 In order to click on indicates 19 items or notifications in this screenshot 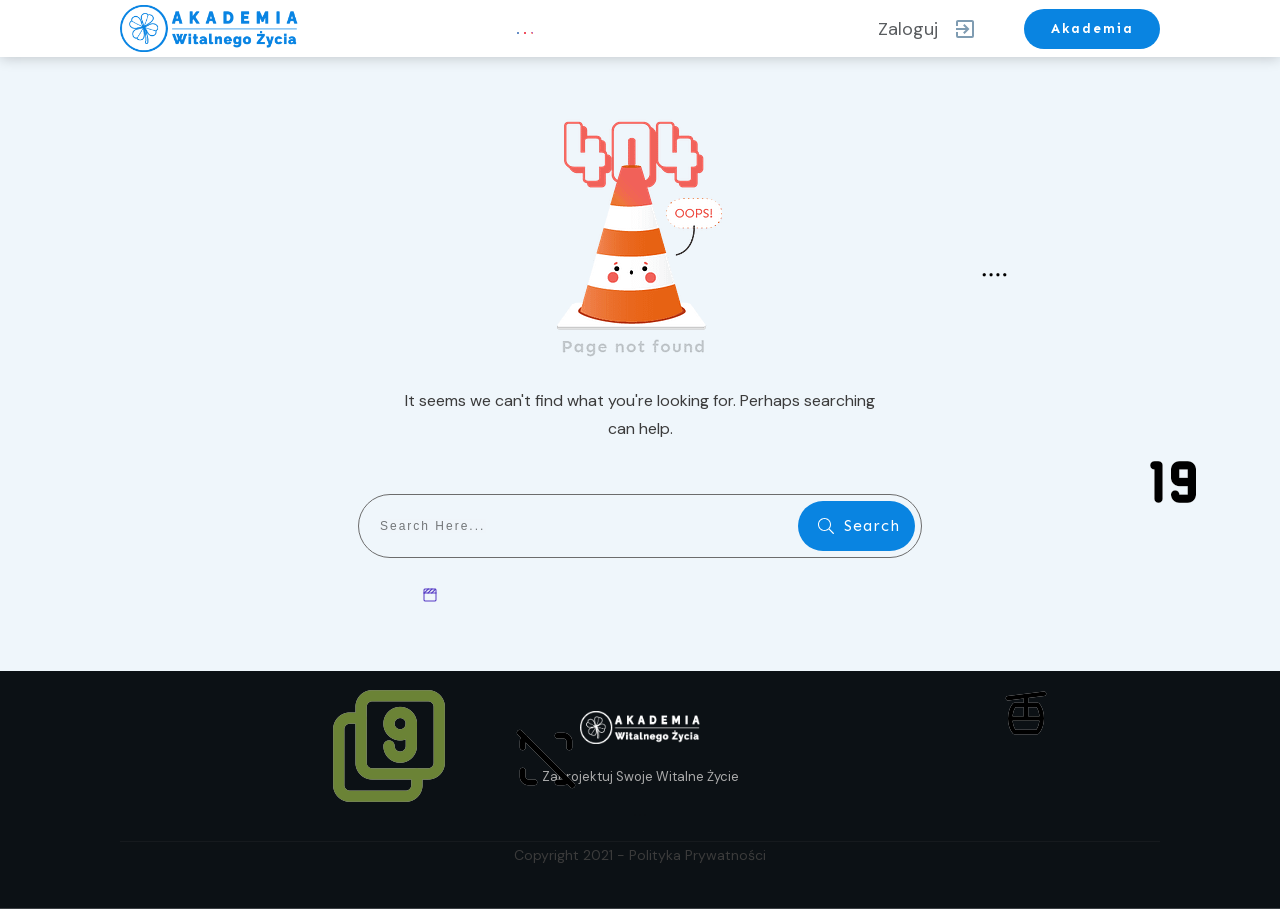, I will do `click(1171, 482)`.